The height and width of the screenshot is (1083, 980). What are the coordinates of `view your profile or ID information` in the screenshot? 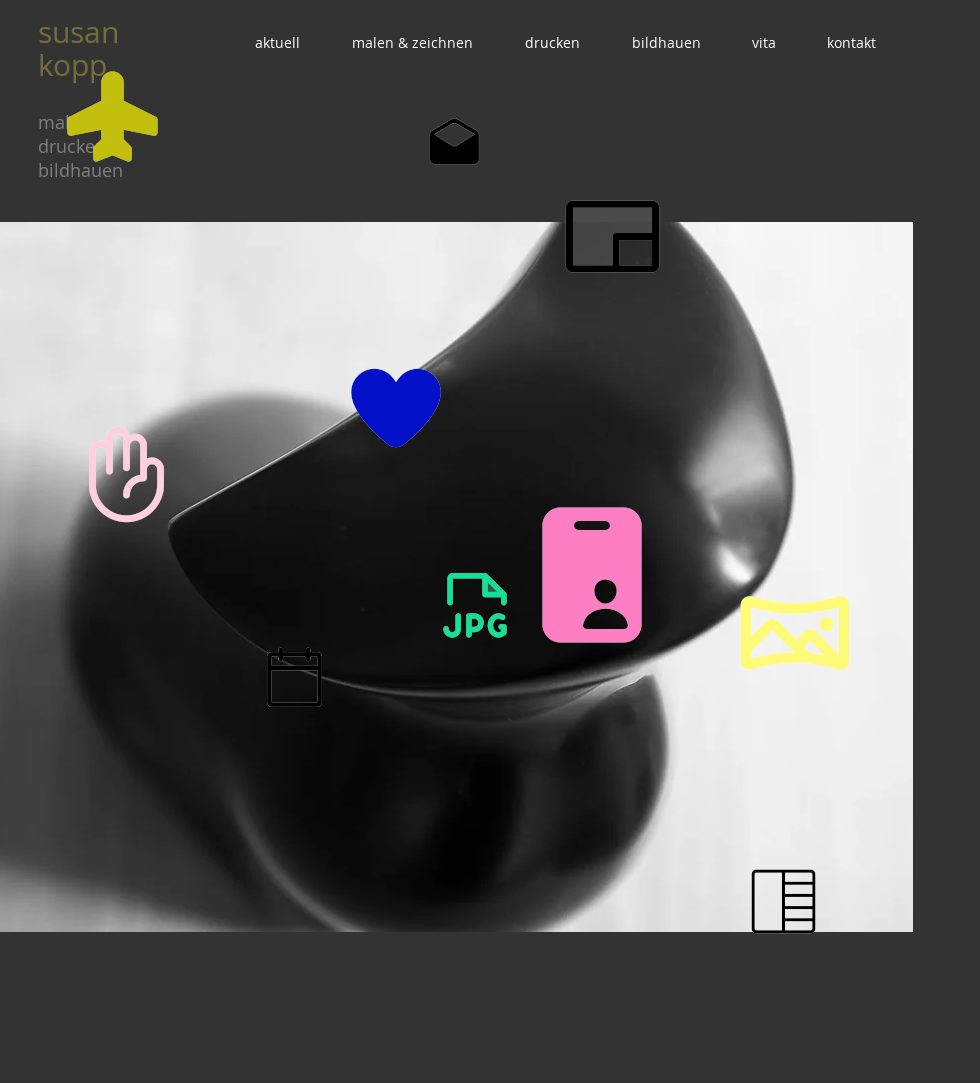 It's located at (592, 575).